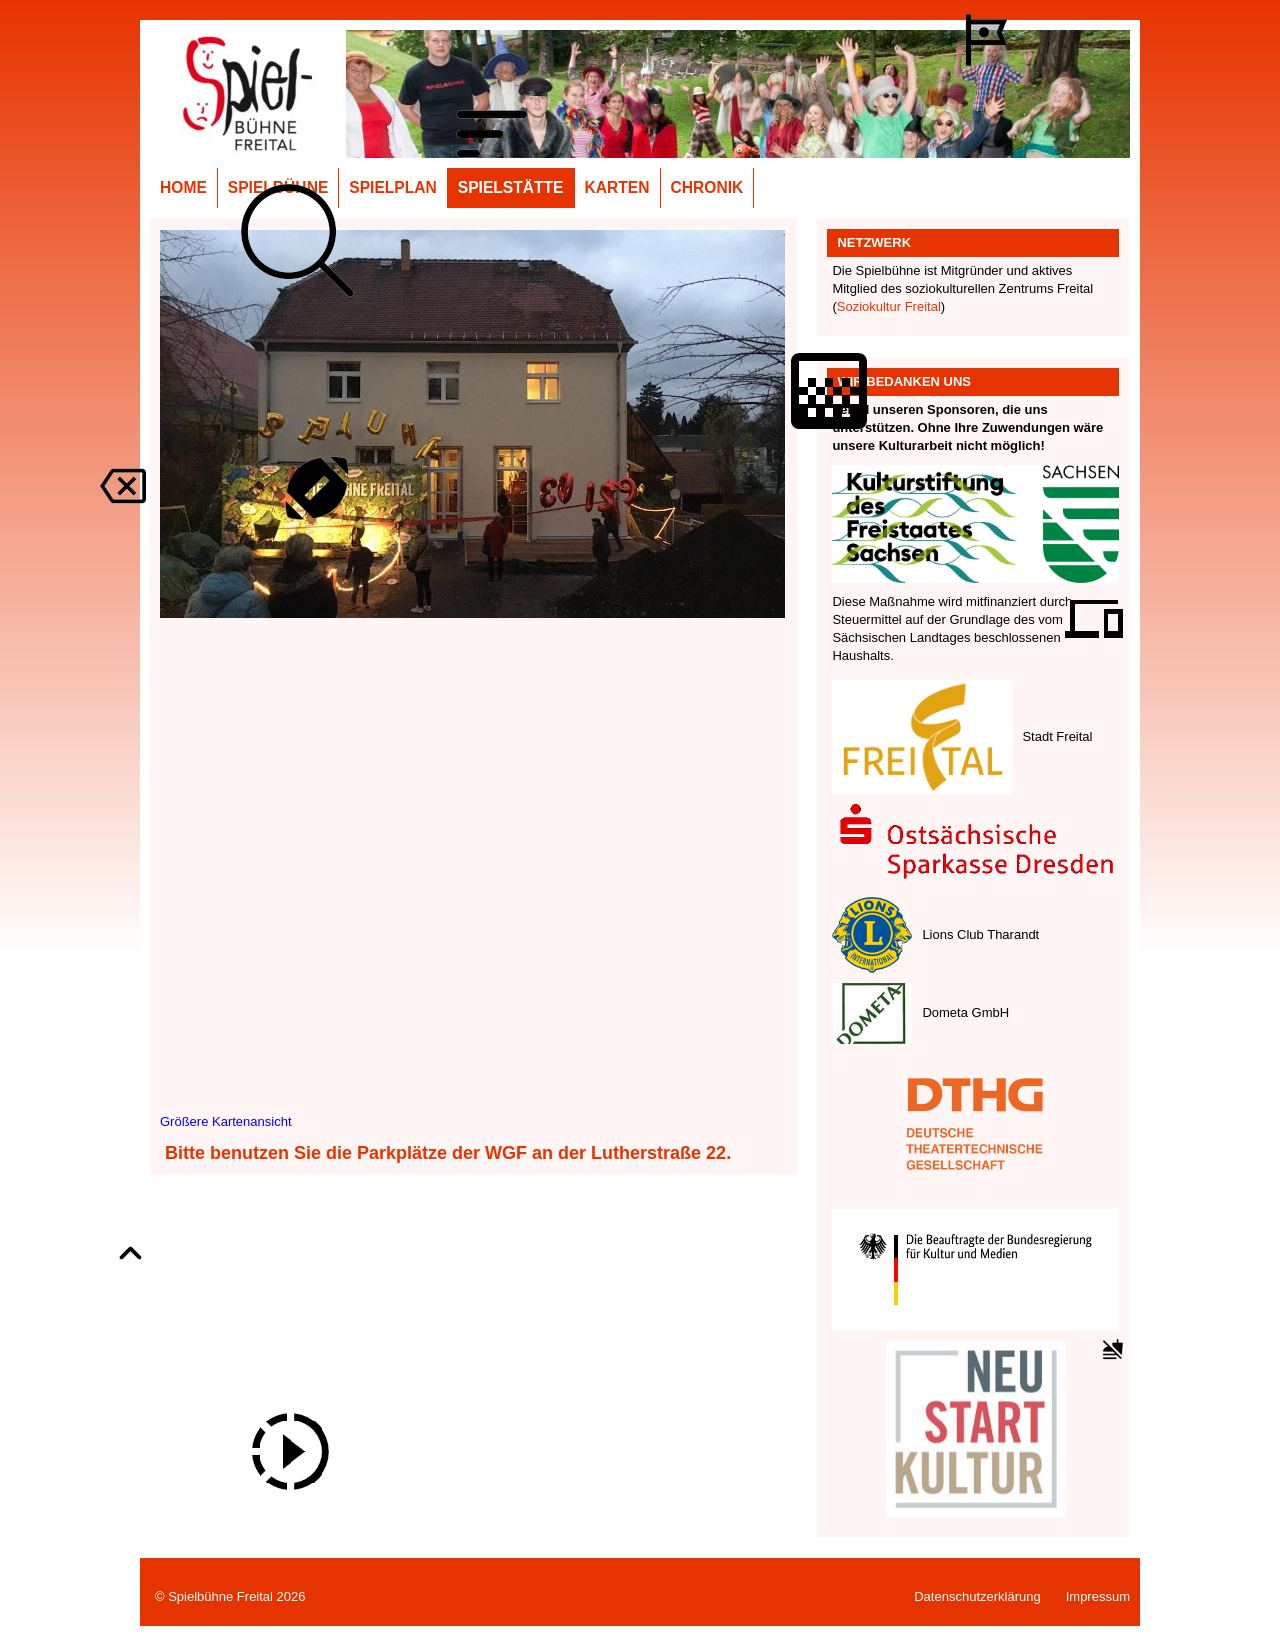  Describe the element at coordinates (1094, 619) in the screenshot. I see `view connected devices` at that location.